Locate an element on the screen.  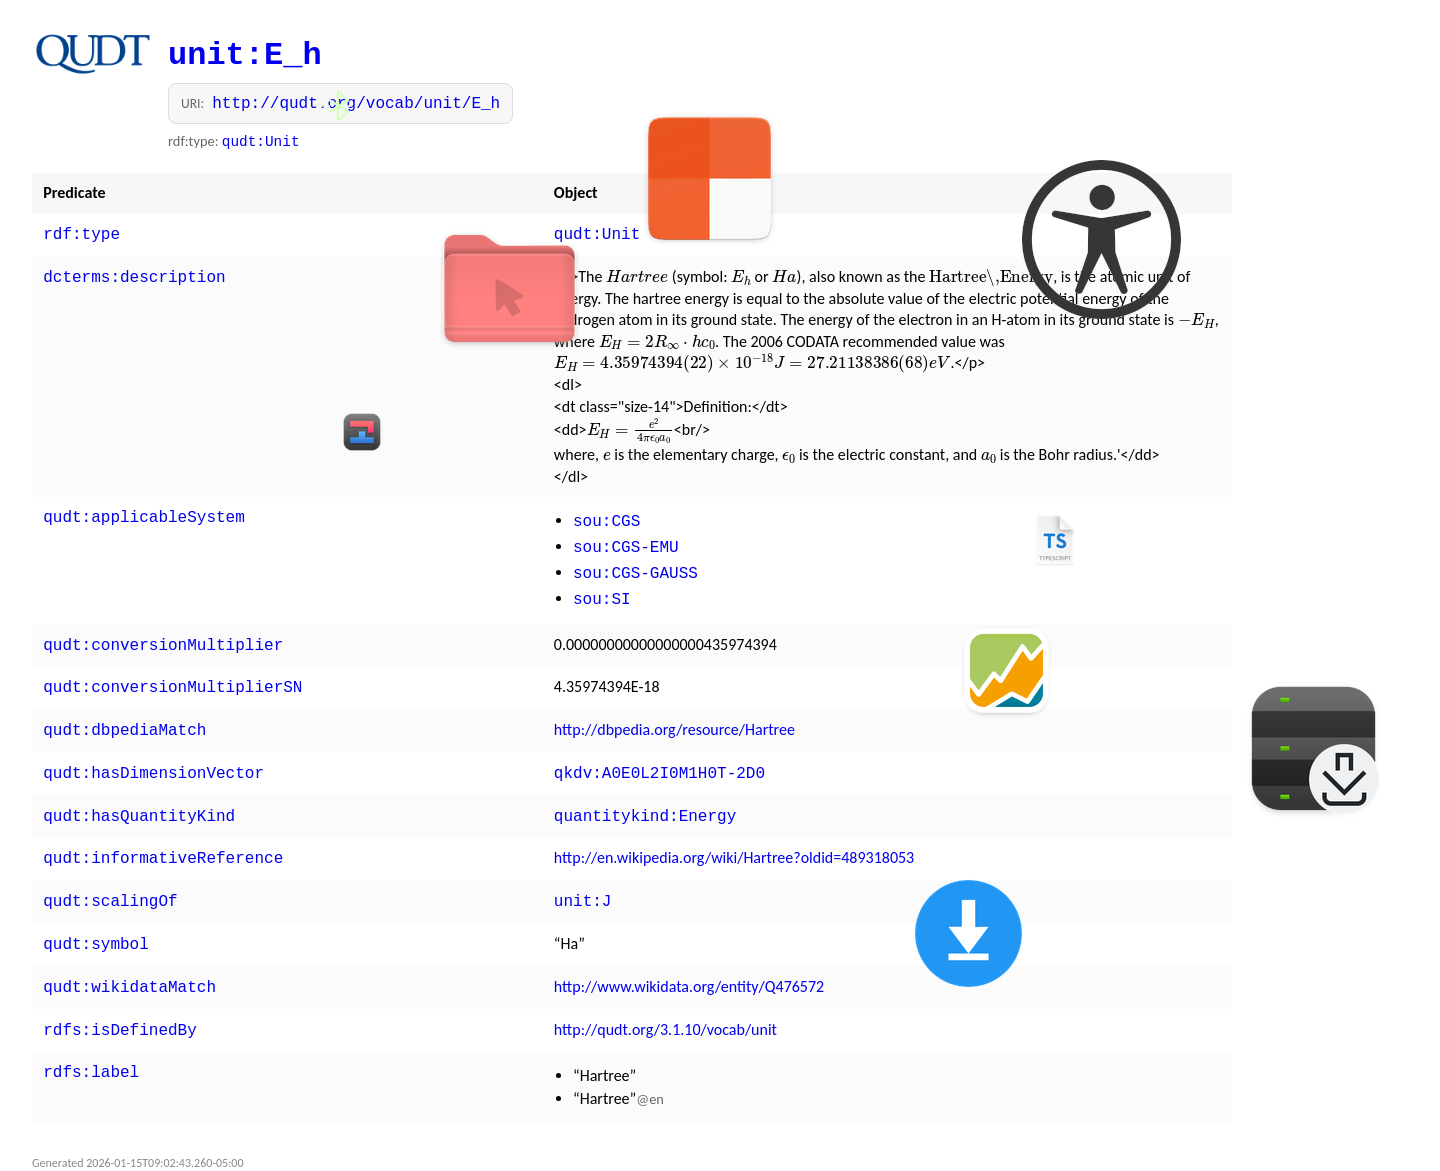
open krusader file manager with root privileges is located at coordinates (509, 288).